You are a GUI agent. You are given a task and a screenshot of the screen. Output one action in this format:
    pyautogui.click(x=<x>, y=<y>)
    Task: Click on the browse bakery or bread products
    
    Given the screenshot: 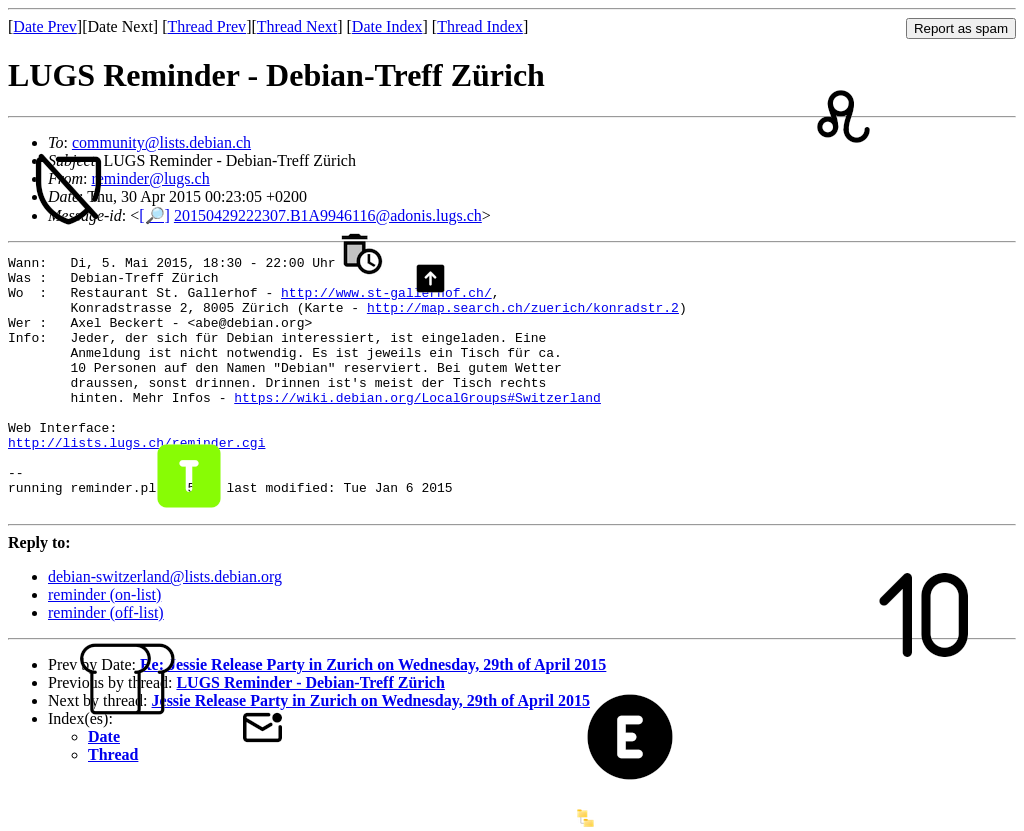 What is the action you would take?
    pyautogui.click(x=129, y=679)
    